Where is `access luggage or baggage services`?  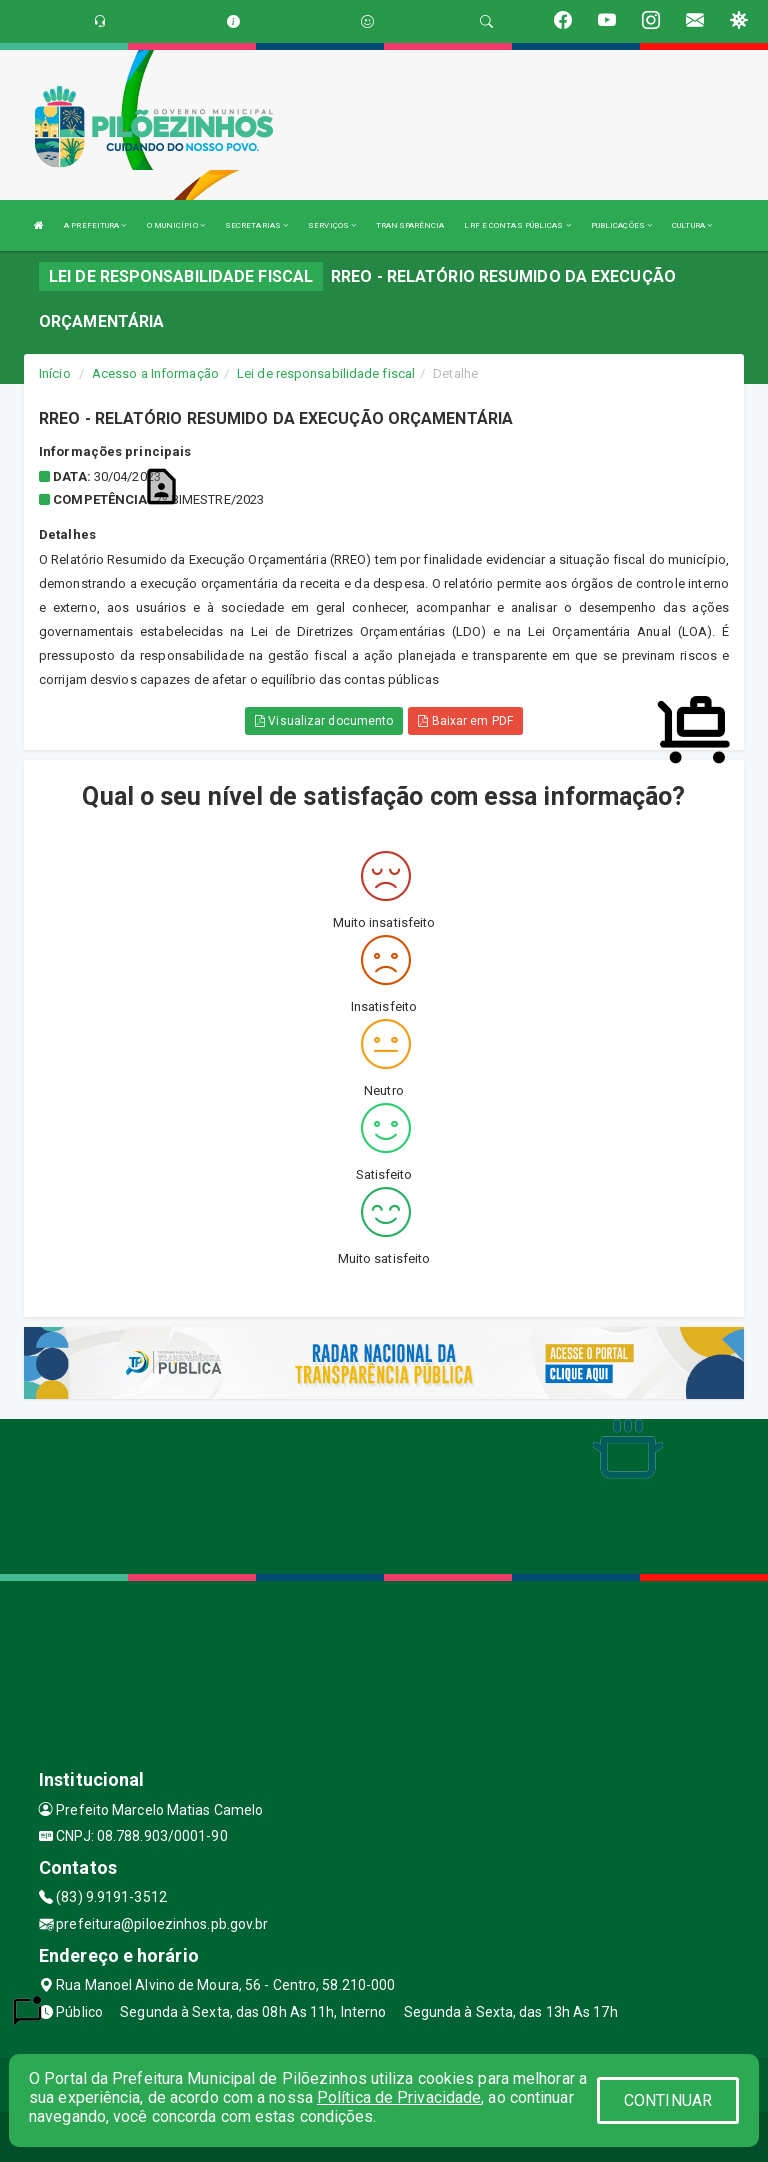 access luggage or baggage services is located at coordinates (692, 728).